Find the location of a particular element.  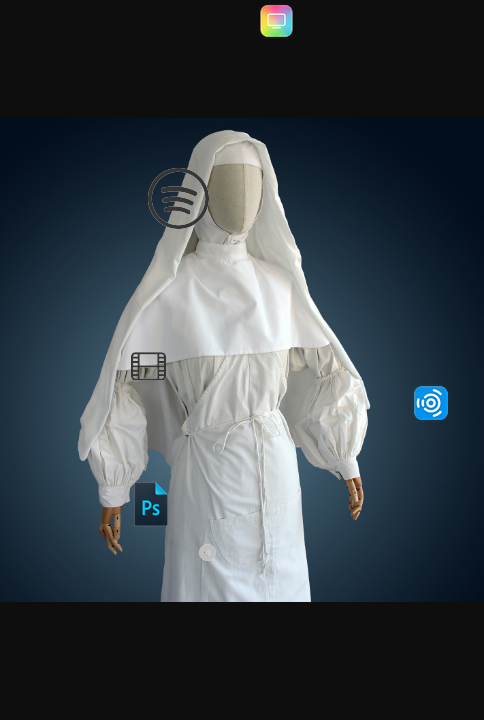

open video player application is located at coordinates (148, 367).